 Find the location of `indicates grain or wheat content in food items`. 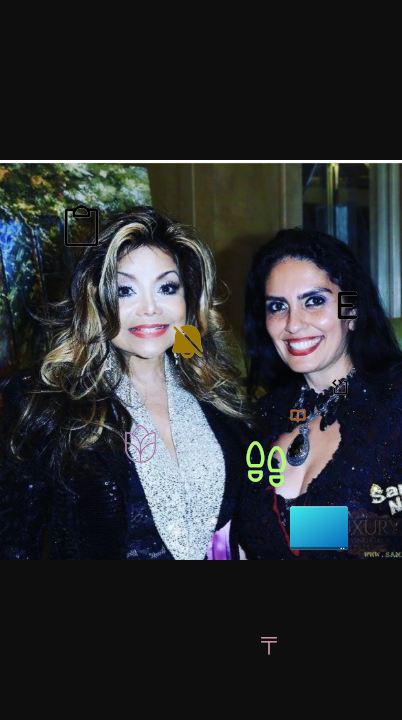

indicates grain or wheat content in food items is located at coordinates (140, 444).